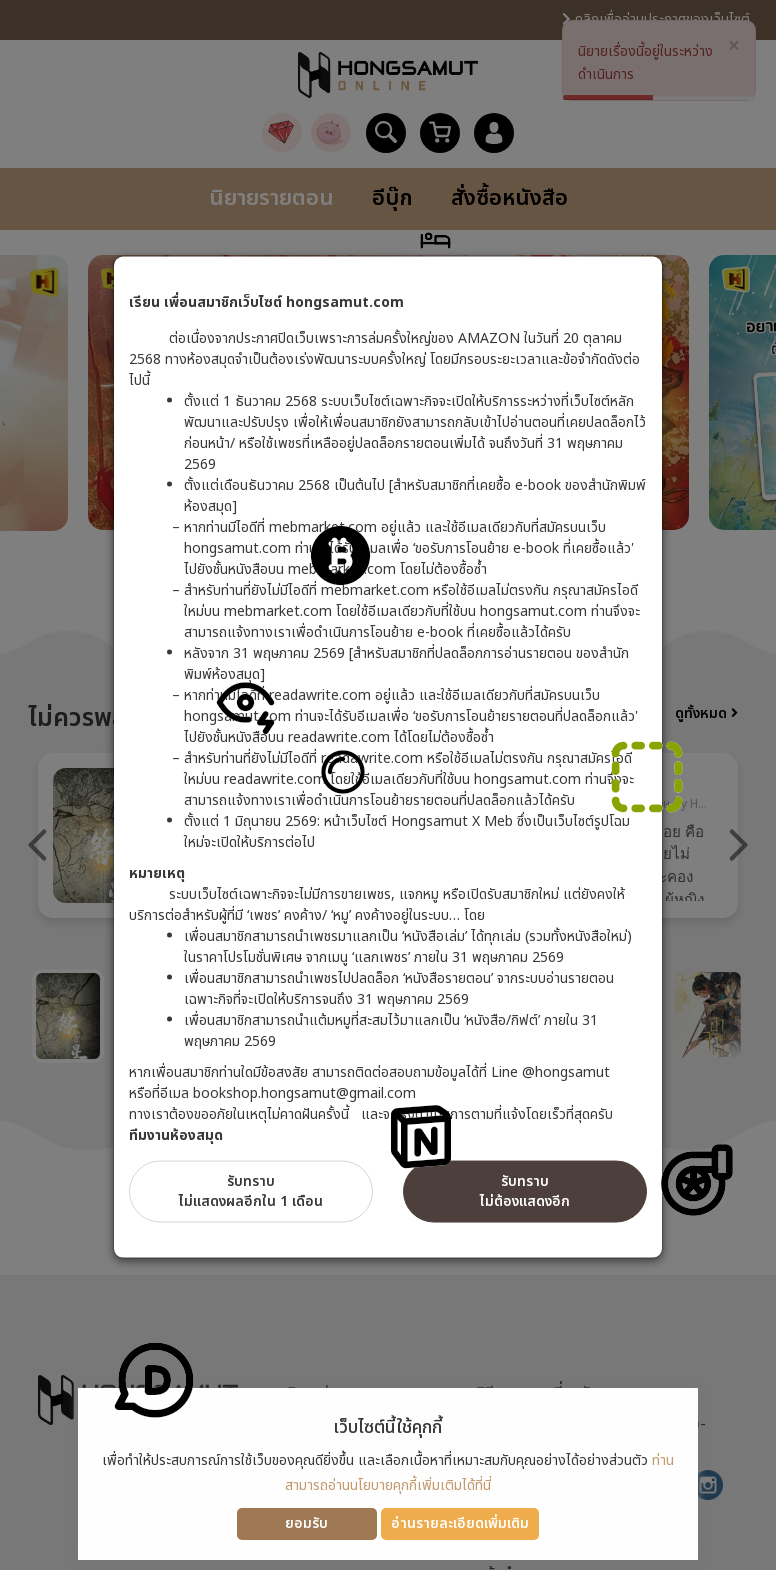 The image size is (776, 1570). Describe the element at coordinates (343, 772) in the screenshot. I see `apply inner shadow effect to top-left corner` at that location.